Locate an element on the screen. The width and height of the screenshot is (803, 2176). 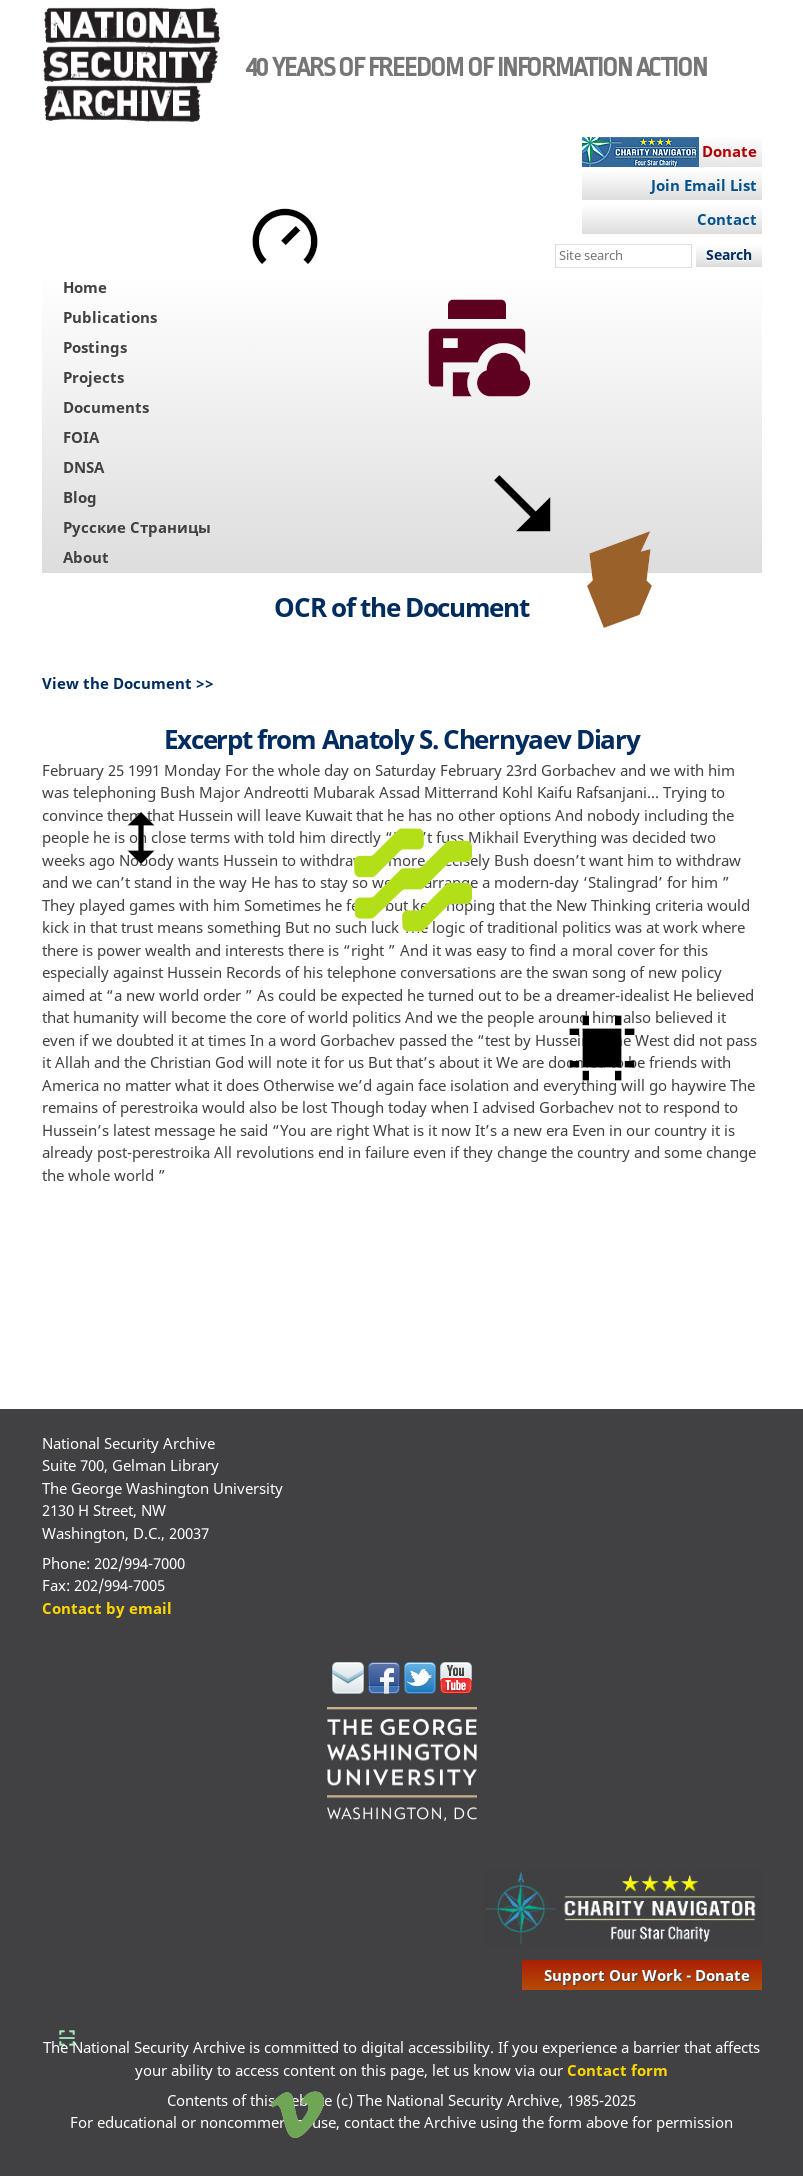
select or edit an artboard is located at coordinates (602, 1048).